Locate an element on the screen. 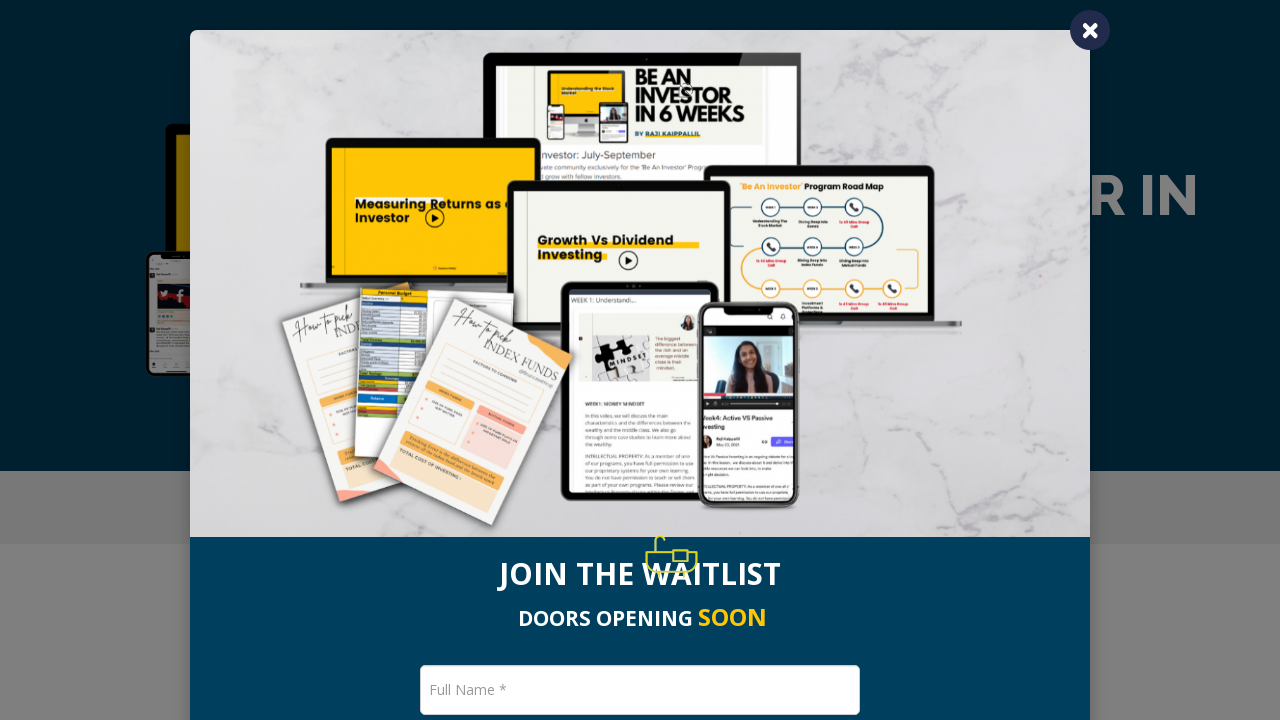  view bathroom amenities is located at coordinates (671, 557).